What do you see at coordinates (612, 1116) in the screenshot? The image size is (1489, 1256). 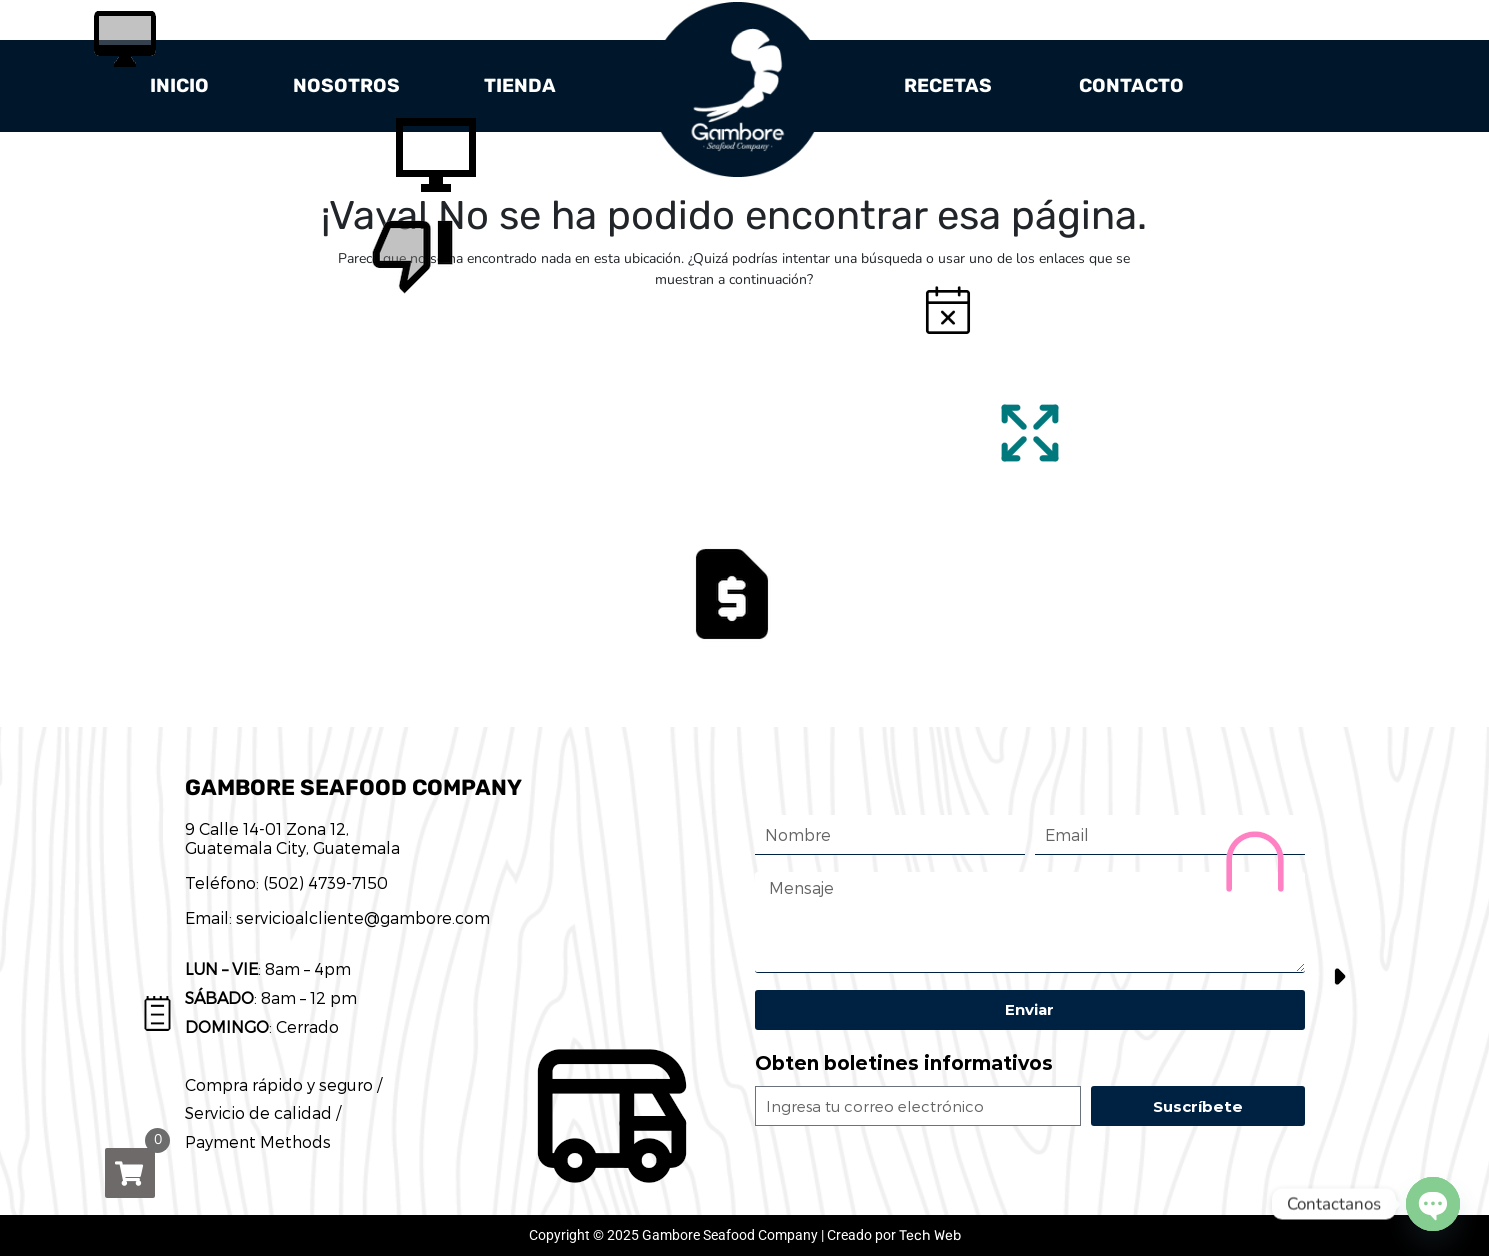 I see `browse camper or RV rentals` at bounding box center [612, 1116].